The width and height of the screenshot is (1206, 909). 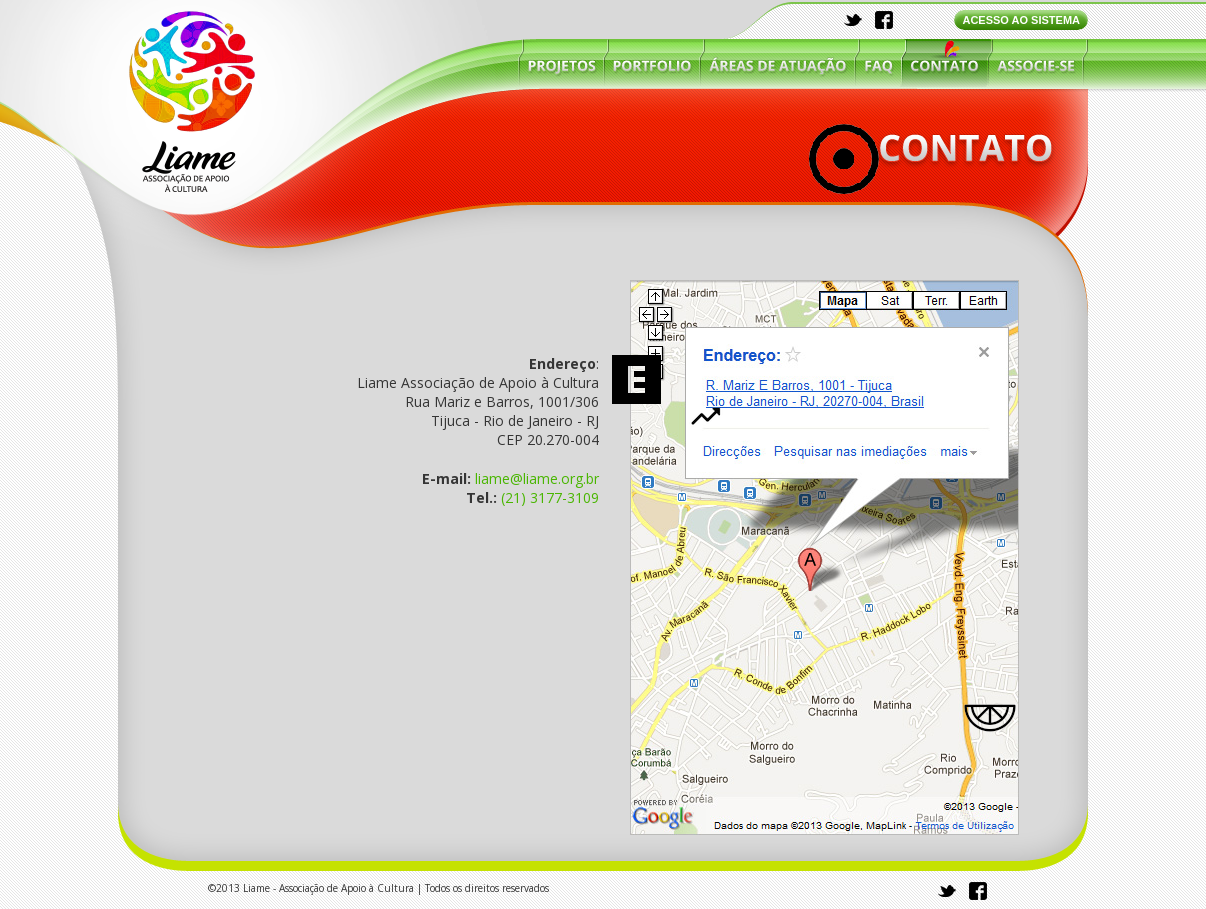 I want to click on adjust image or display settings, so click(x=844, y=159).